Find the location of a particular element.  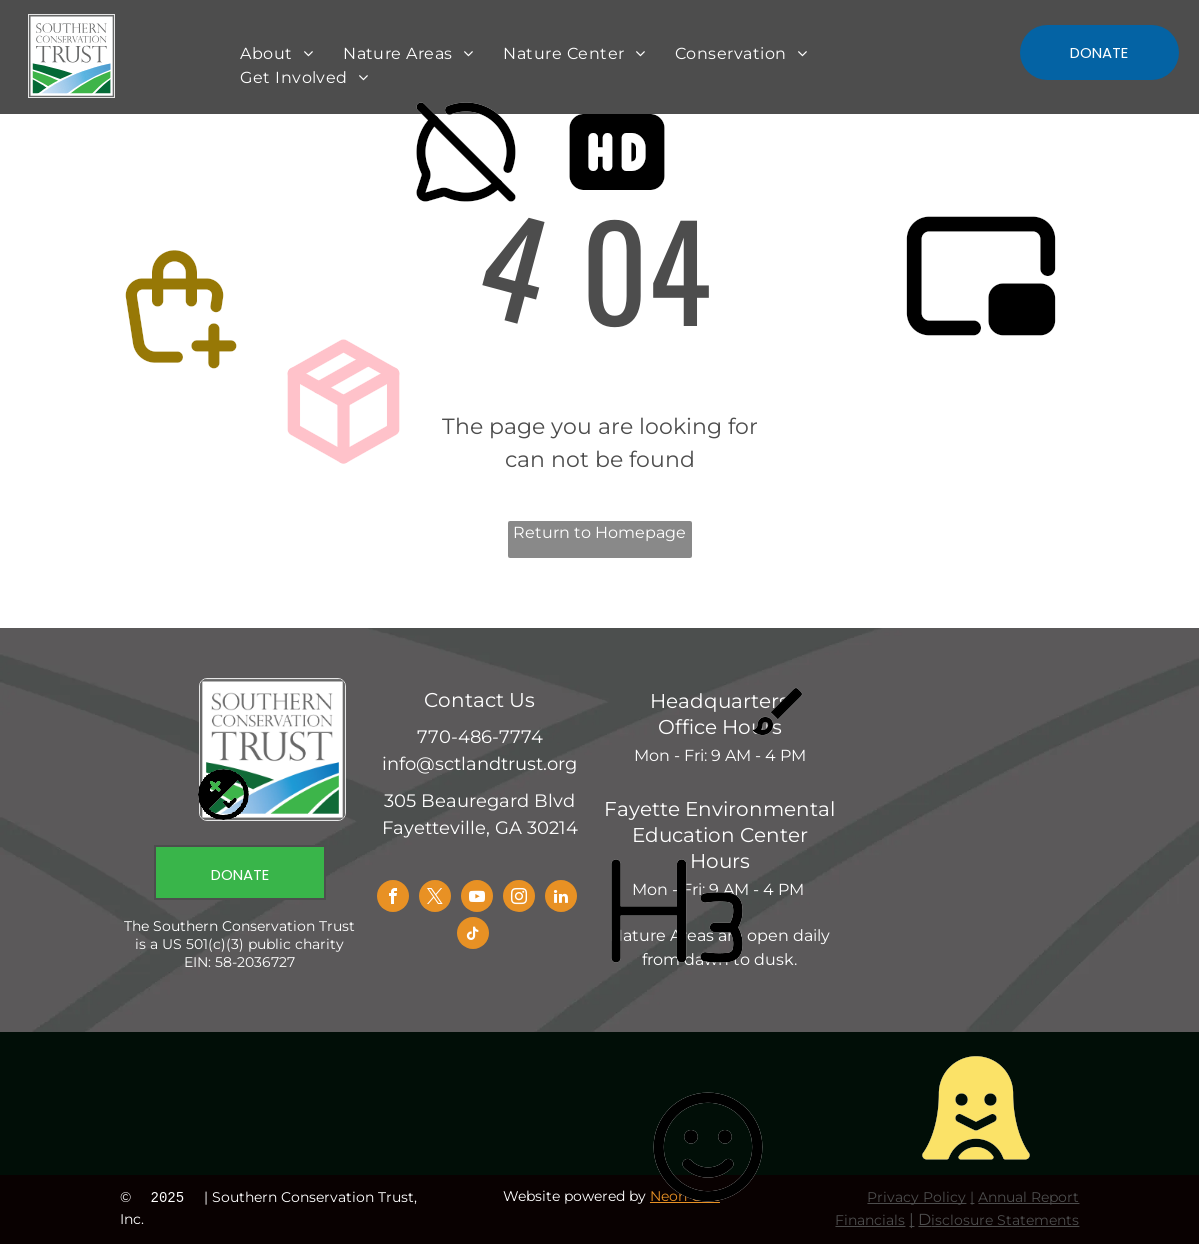

add item to shopping bag is located at coordinates (174, 306).